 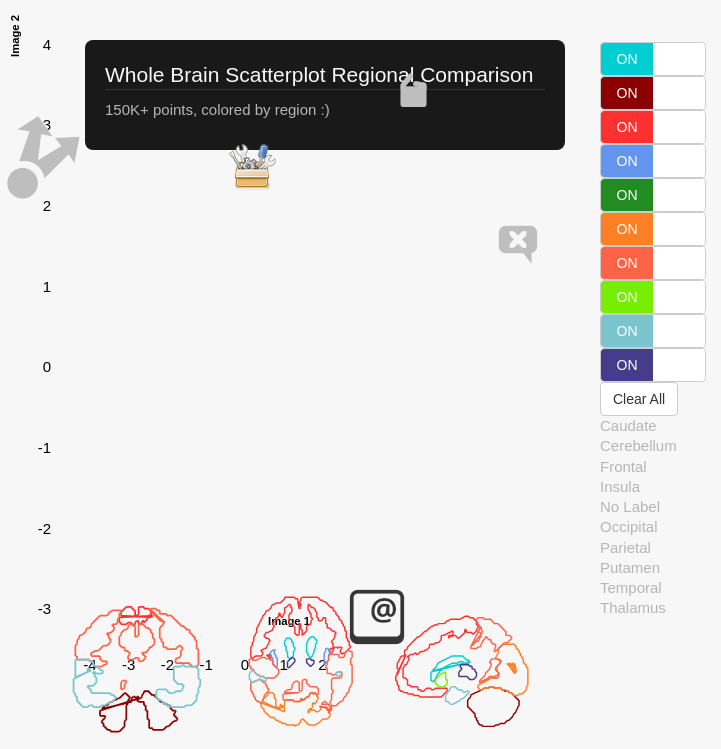 I want to click on share or send content to another app or device, so click(x=48, y=157).